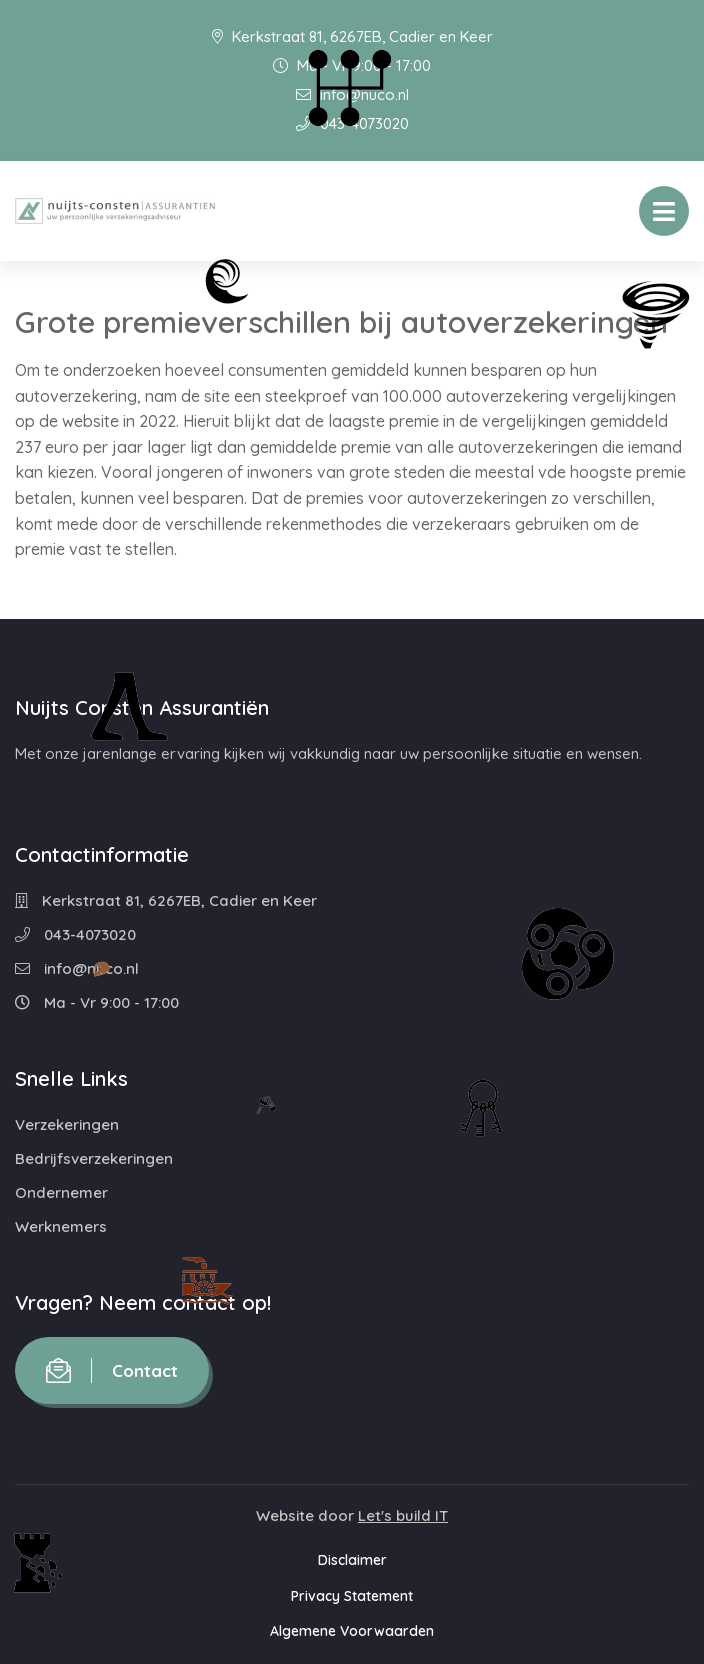  I want to click on navigate to riverboat or steamship tours, so click(207, 1282).